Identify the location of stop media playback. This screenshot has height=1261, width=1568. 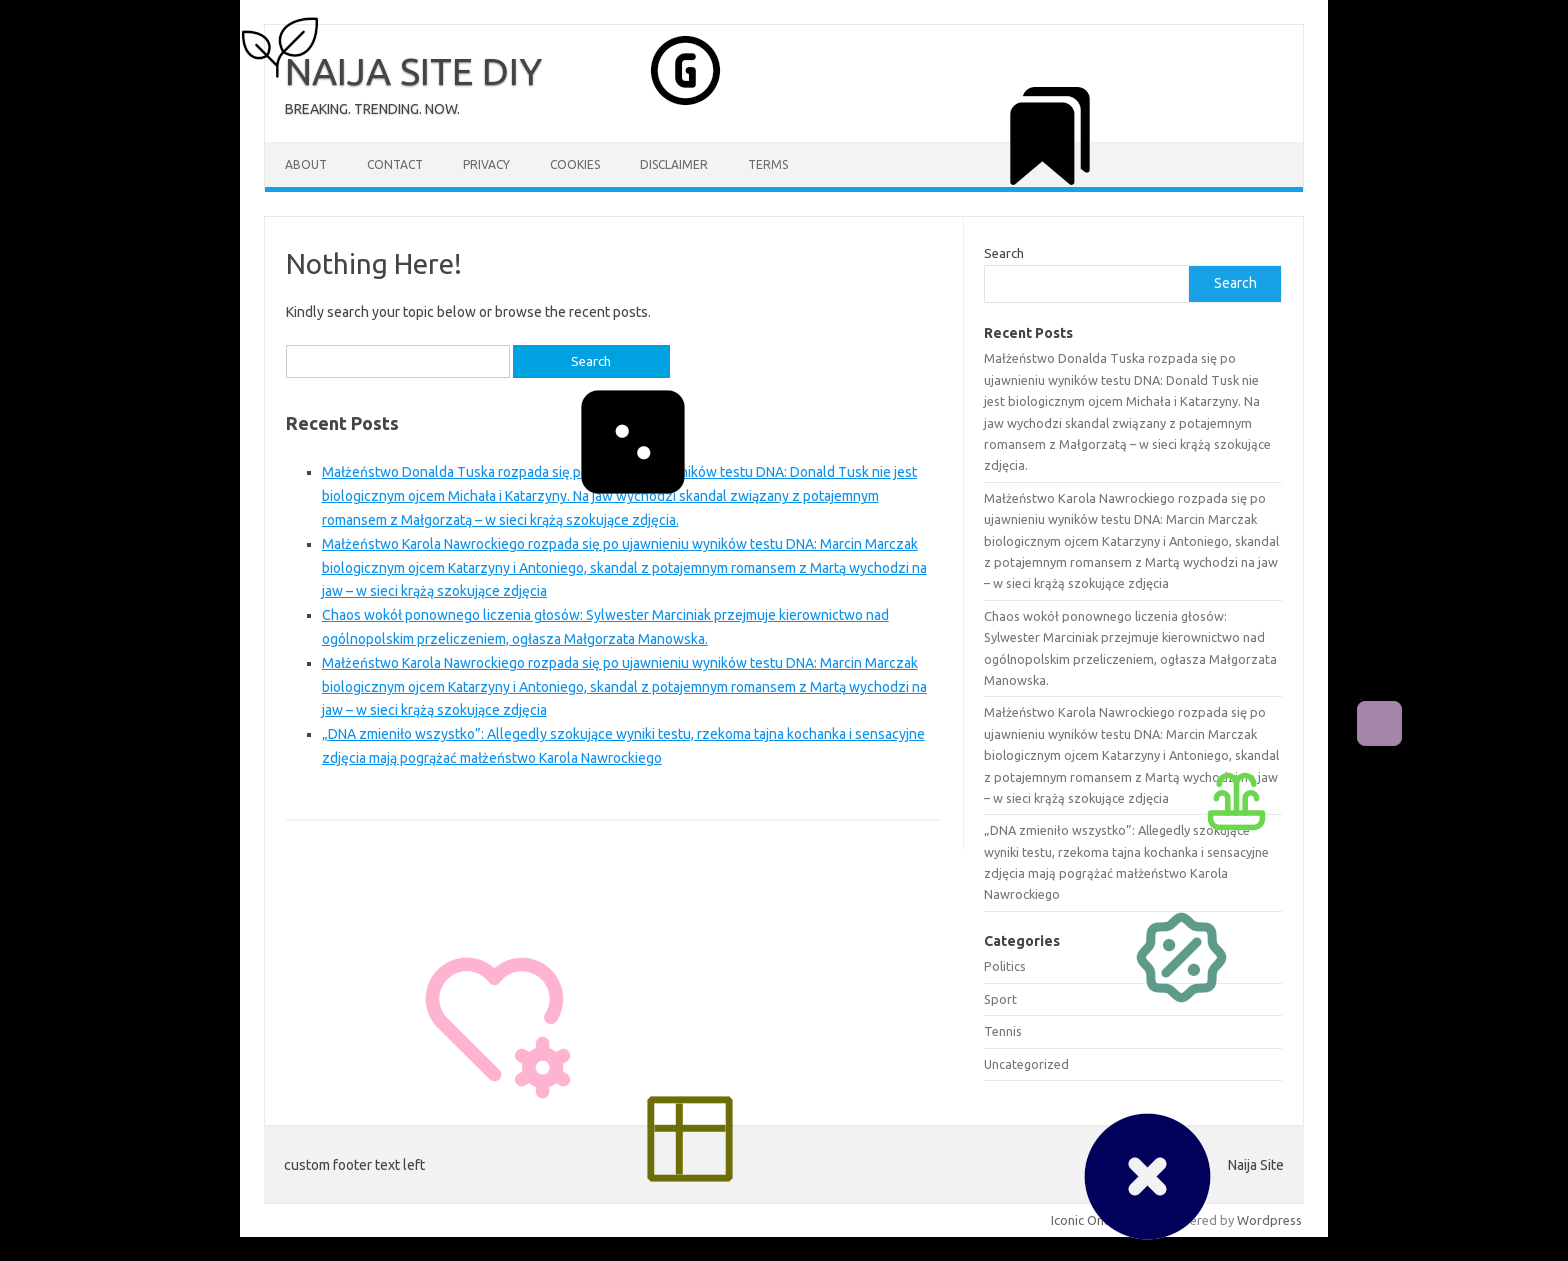
(1379, 723).